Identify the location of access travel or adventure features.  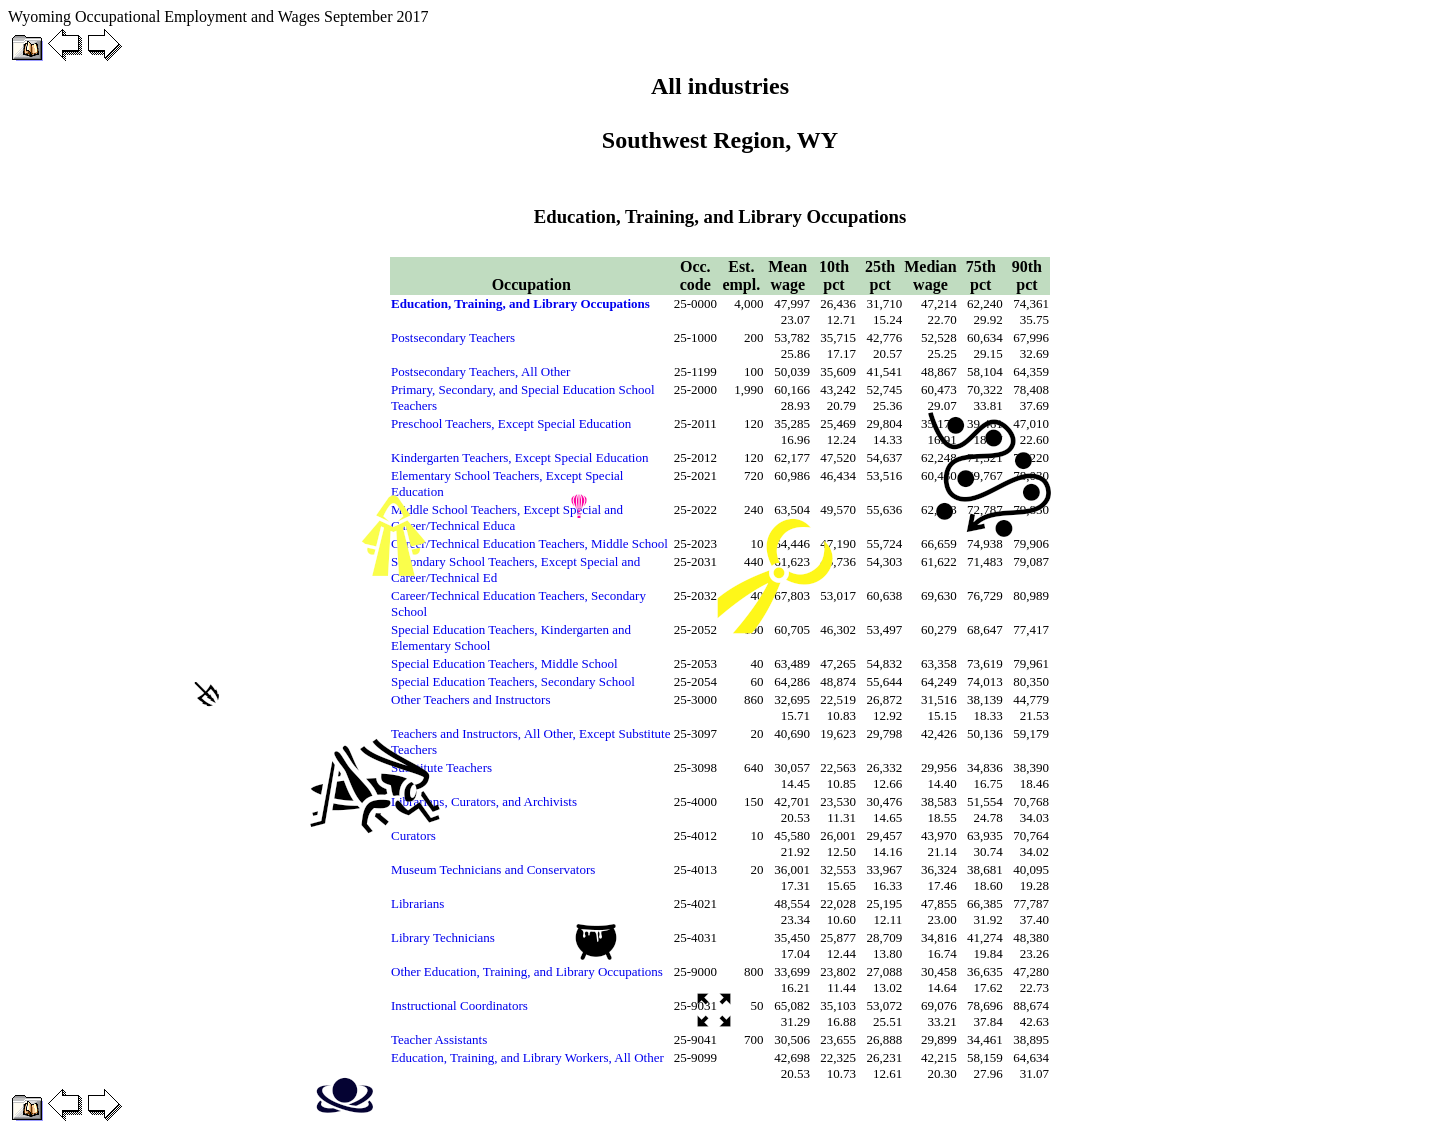
(579, 506).